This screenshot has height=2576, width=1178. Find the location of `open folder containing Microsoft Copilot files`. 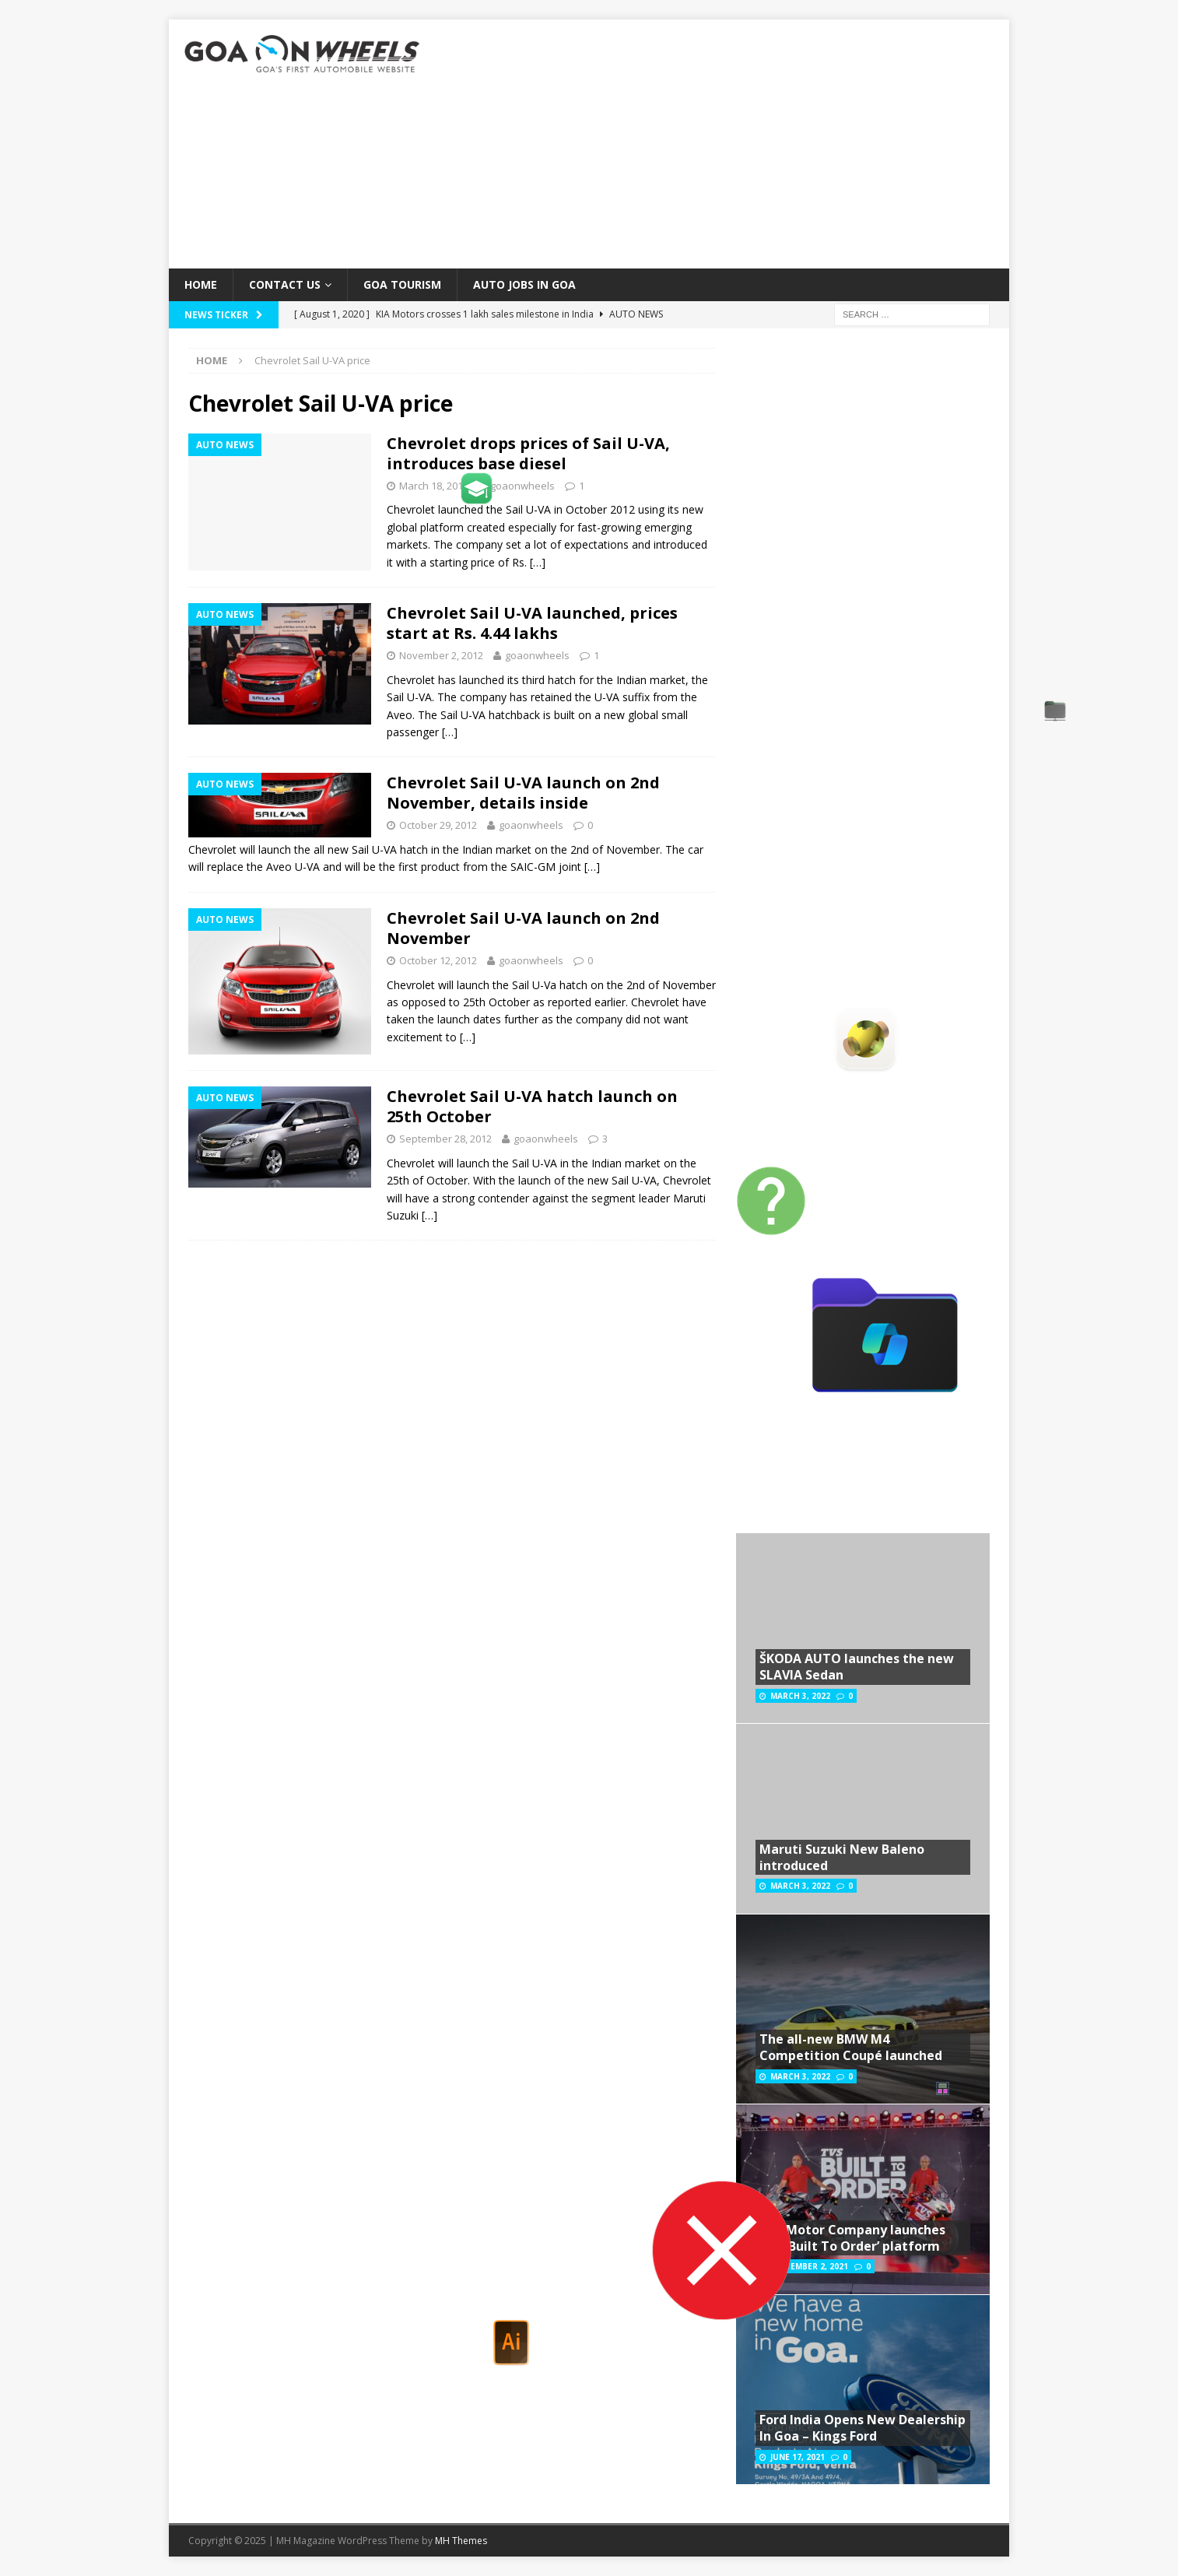

open folder containing Microsoft Copilot files is located at coordinates (884, 1339).